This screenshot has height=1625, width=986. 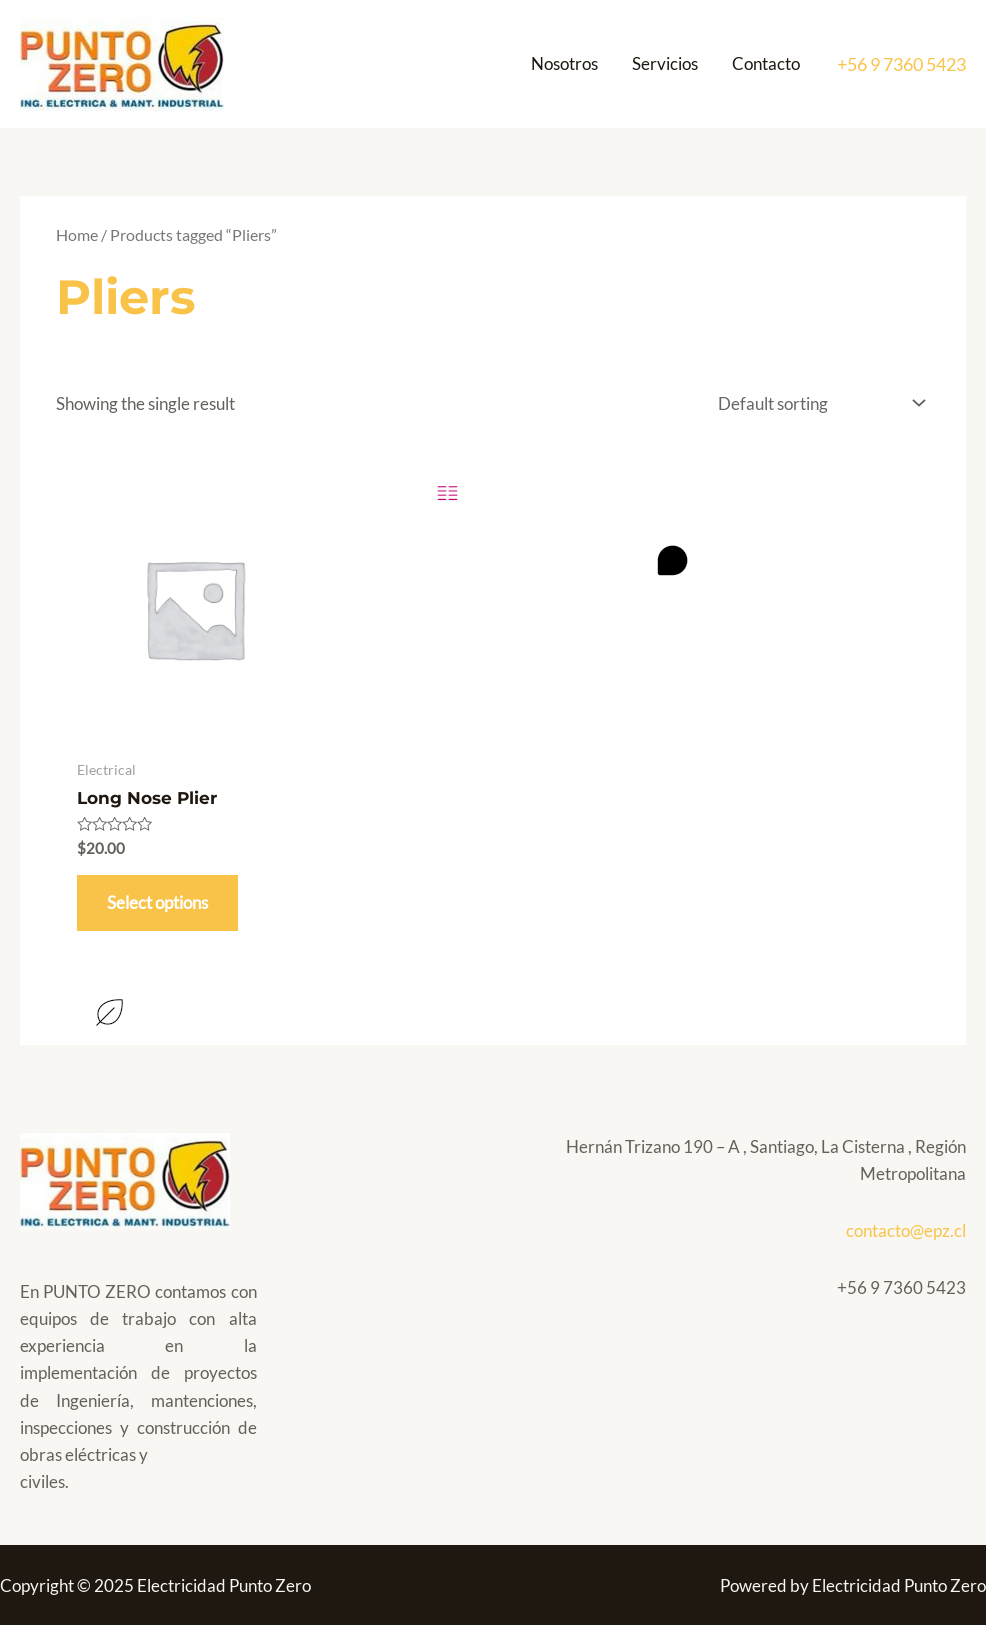 I want to click on open chat or messaging, so click(x=672, y=561).